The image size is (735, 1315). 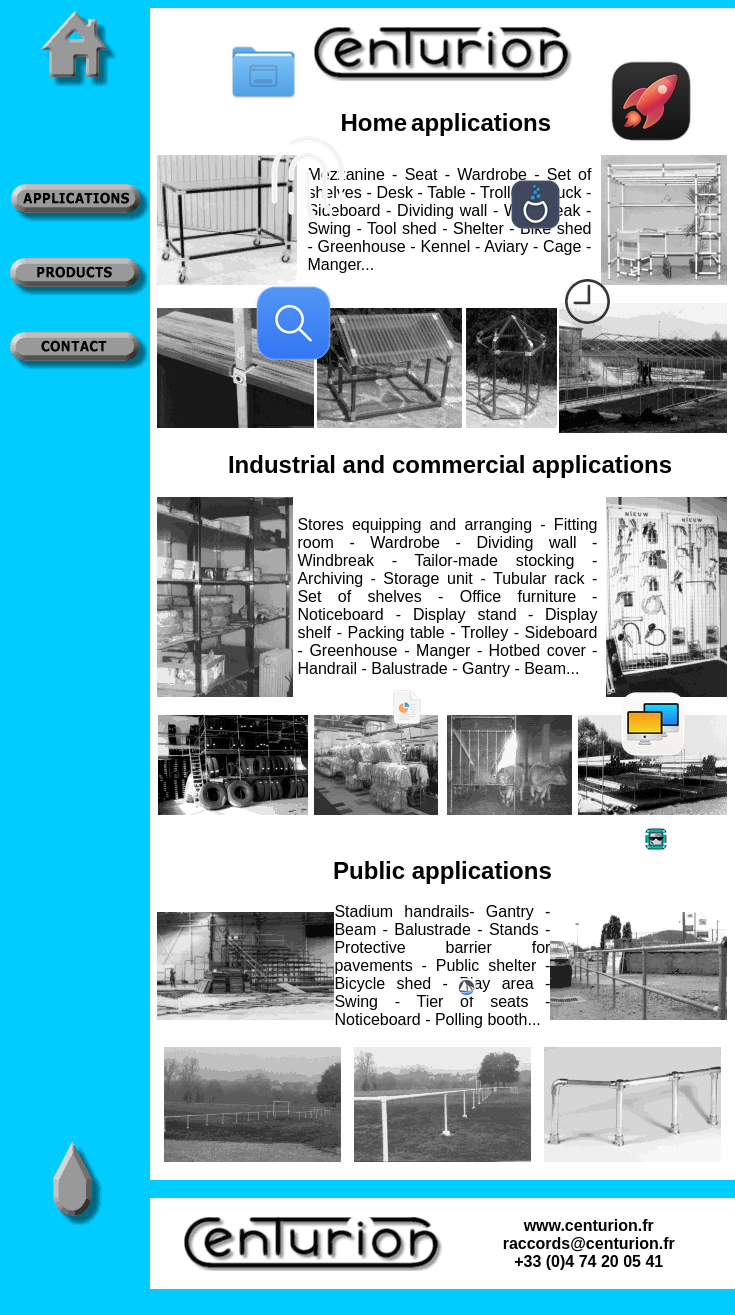 I want to click on open putty ssh terminal application, so click(x=653, y=724).